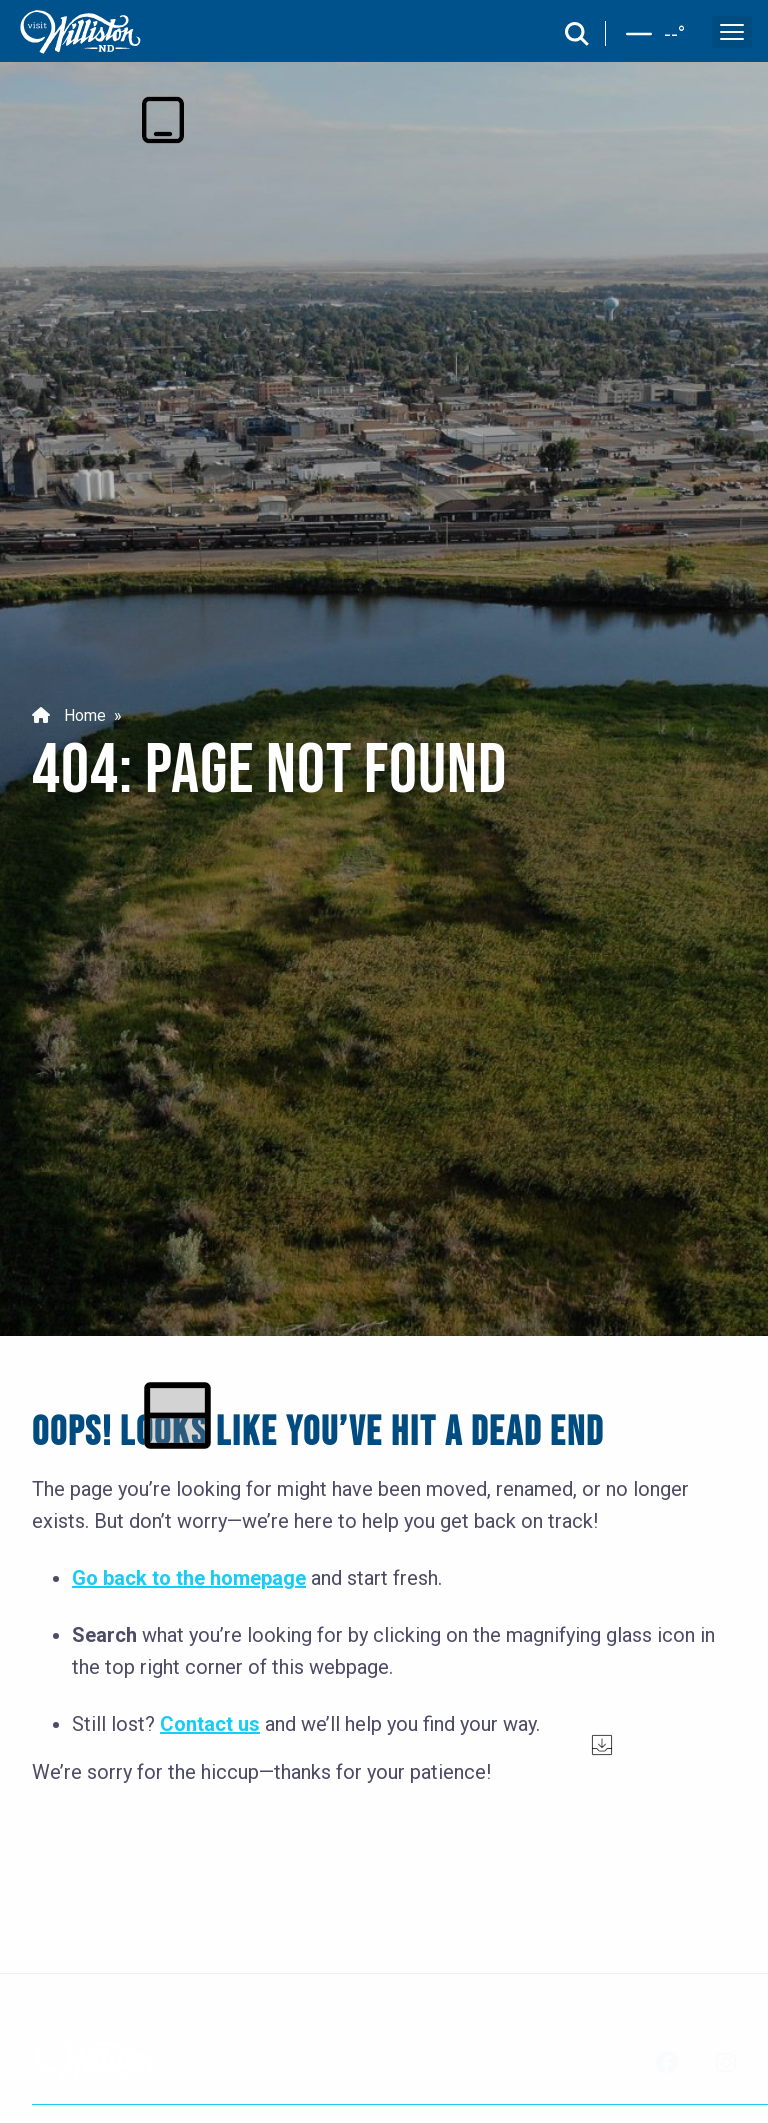 This screenshot has width=768, height=2123. Describe the element at coordinates (602, 1745) in the screenshot. I see `download file to inbox or tray` at that location.